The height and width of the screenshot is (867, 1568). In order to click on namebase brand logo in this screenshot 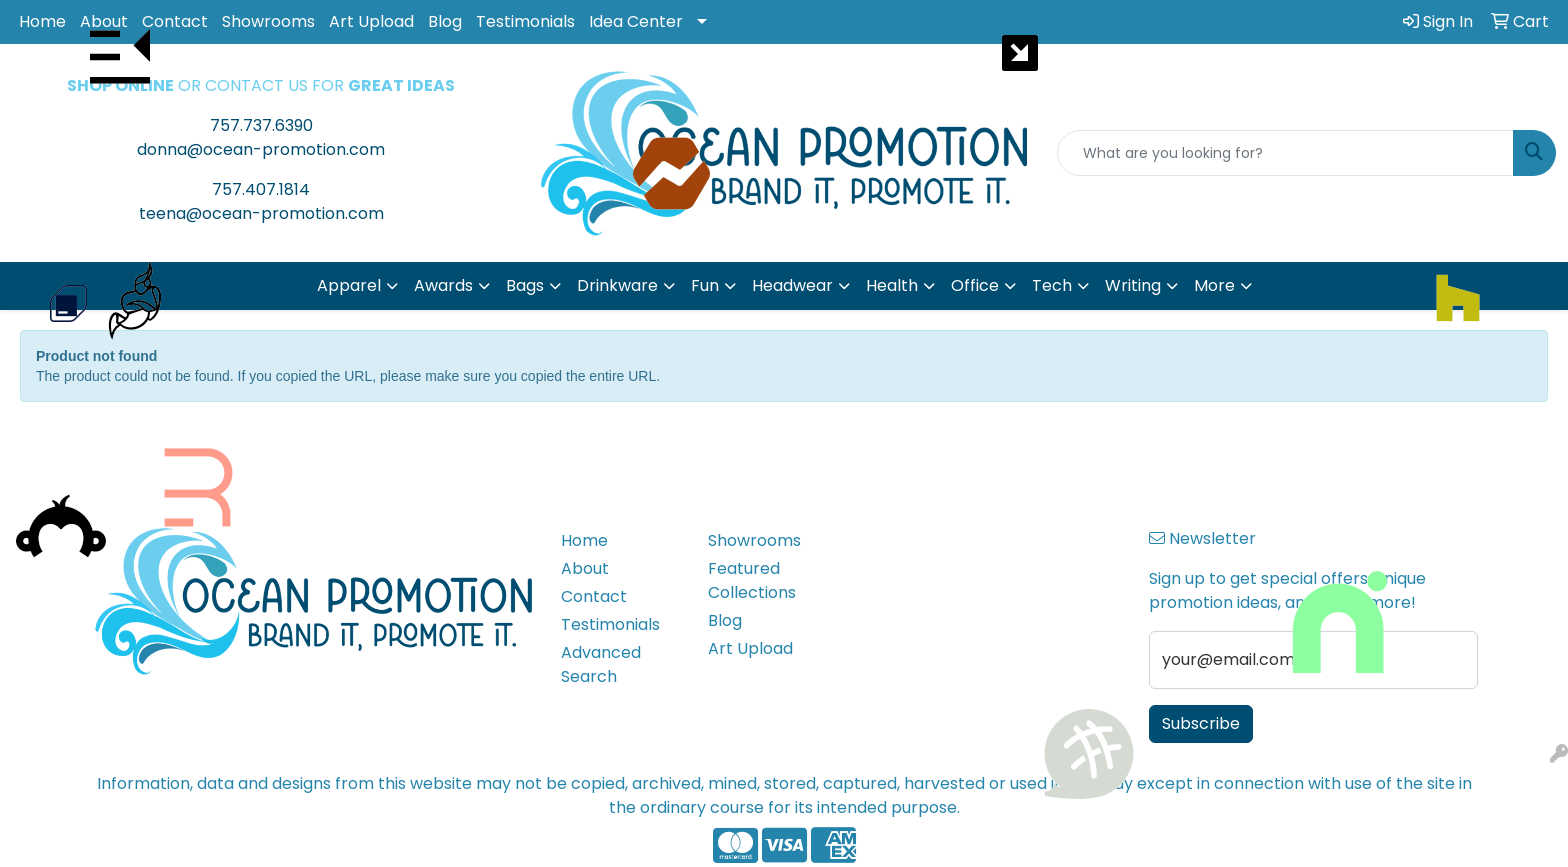, I will do `click(1340, 622)`.